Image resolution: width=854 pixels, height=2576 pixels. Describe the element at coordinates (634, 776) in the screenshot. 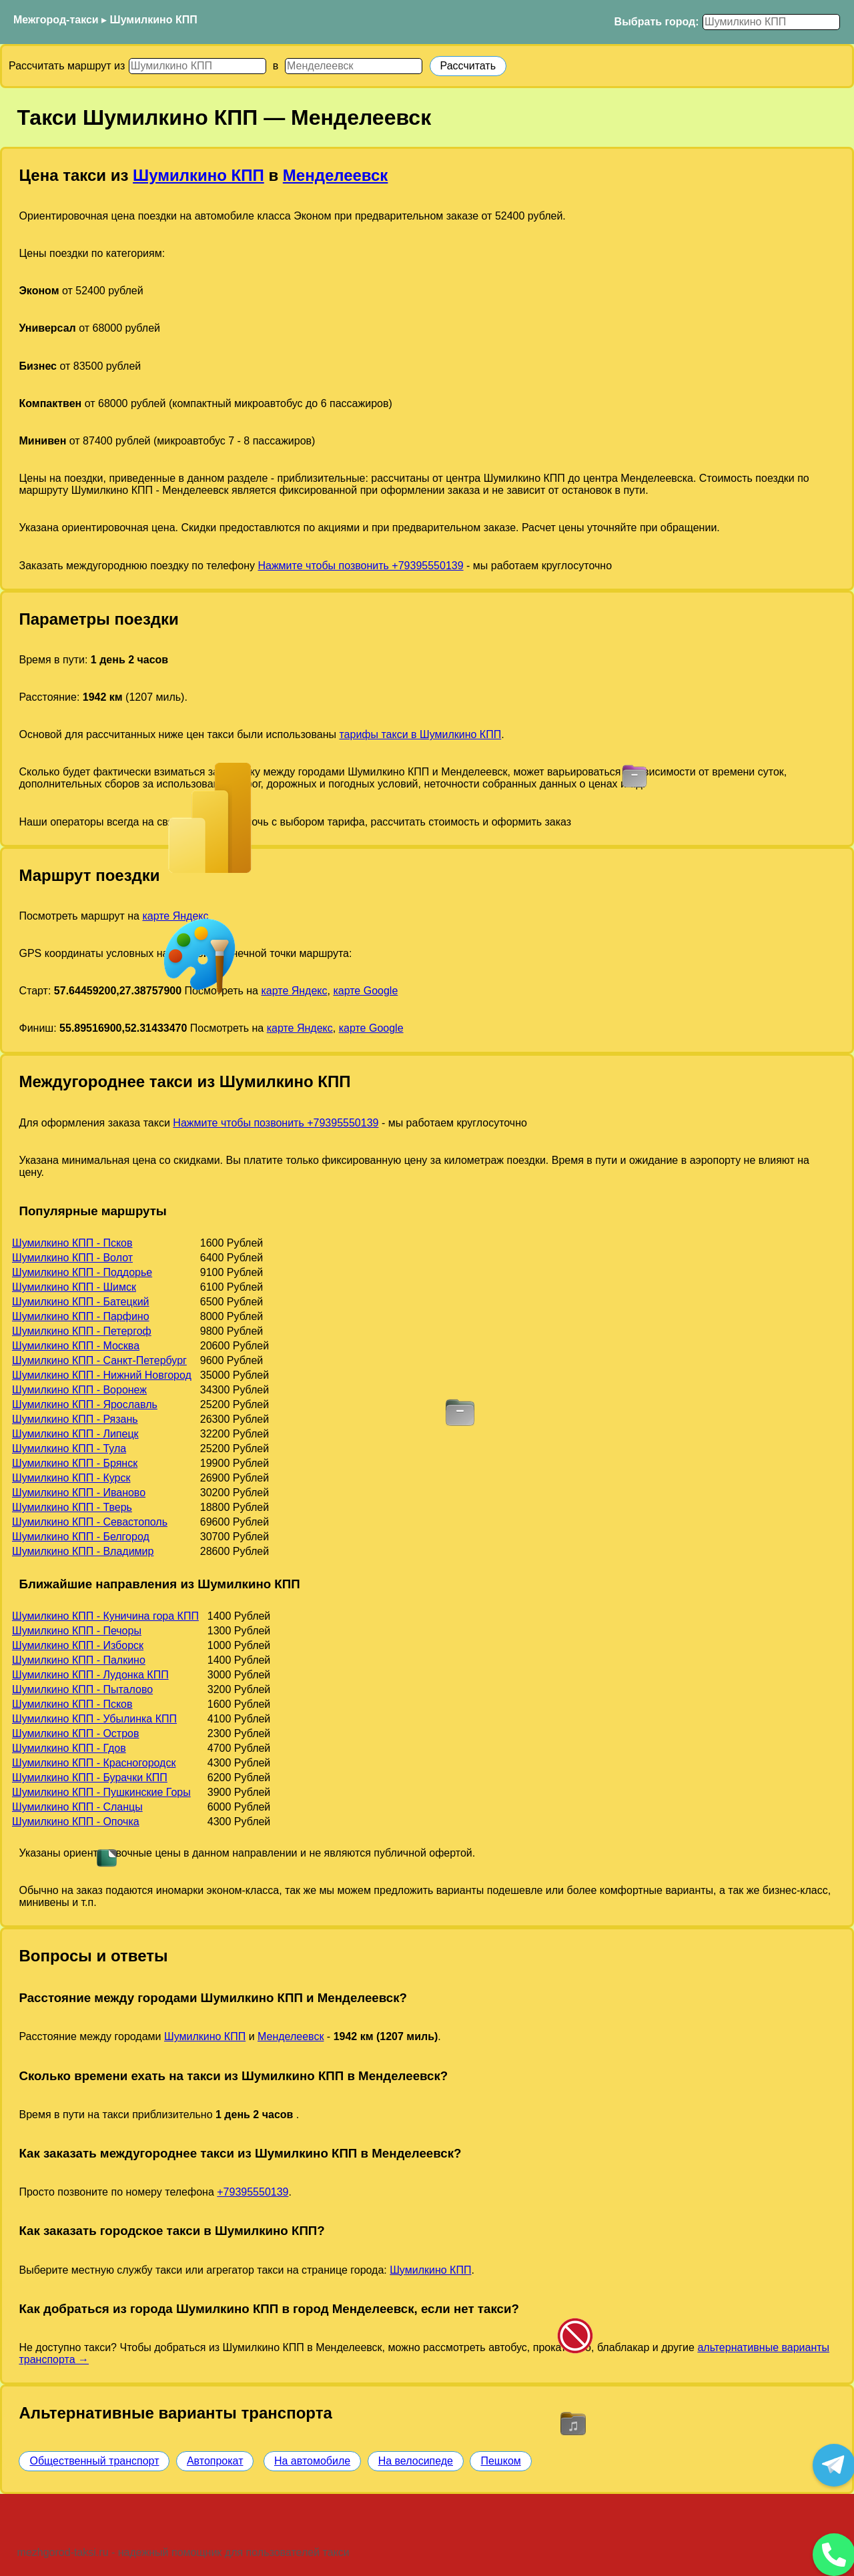

I see `open the file manager` at that location.